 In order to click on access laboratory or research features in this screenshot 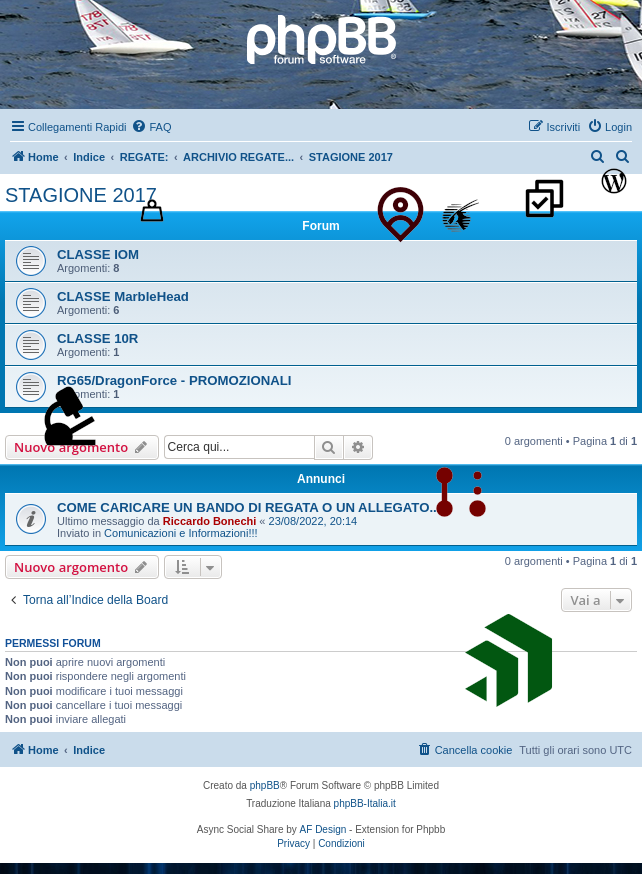, I will do `click(70, 417)`.